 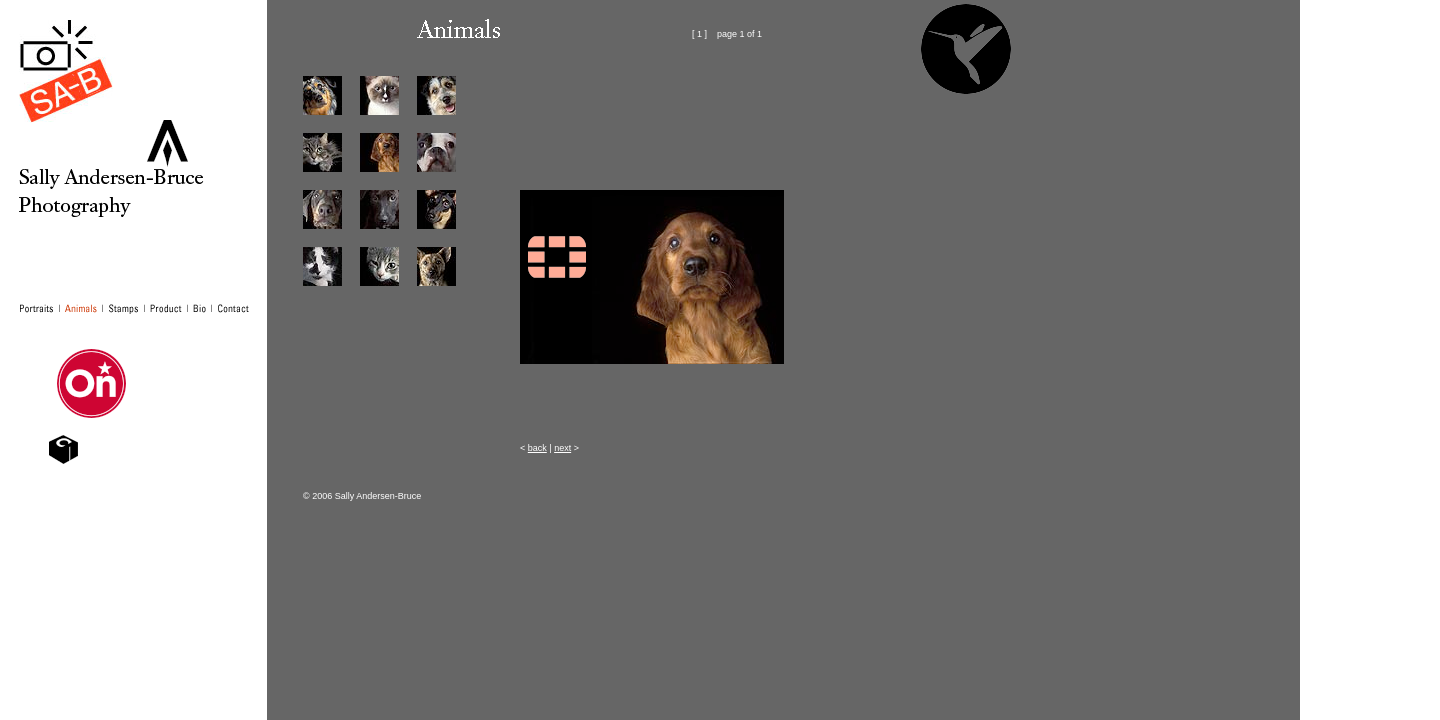 What do you see at coordinates (167, 143) in the screenshot?
I see `open alacritty terminal emulator` at bounding box center [167, 143].